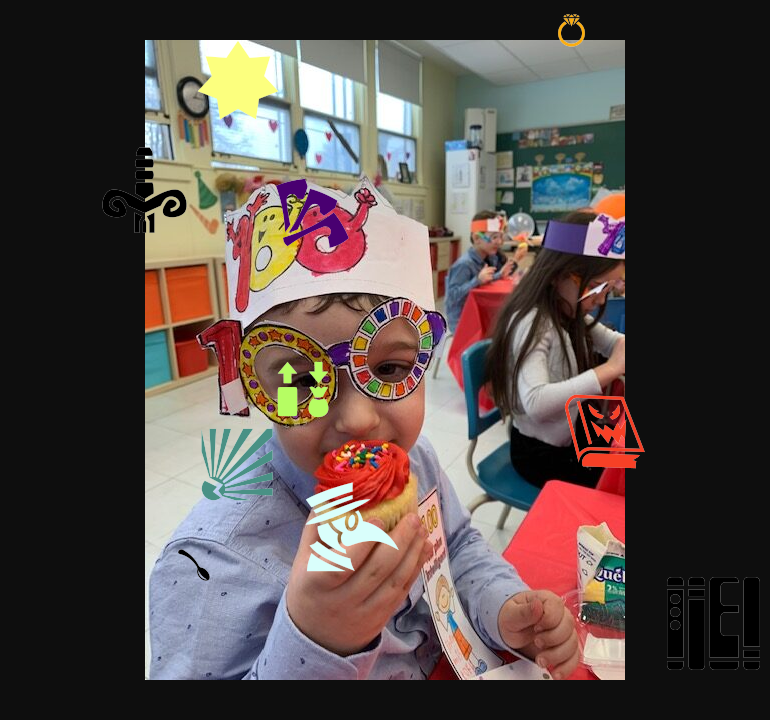  Describe the element at coordinates (144, 189) in the screenshot. I see `select a sword or melee weapon` at that location.